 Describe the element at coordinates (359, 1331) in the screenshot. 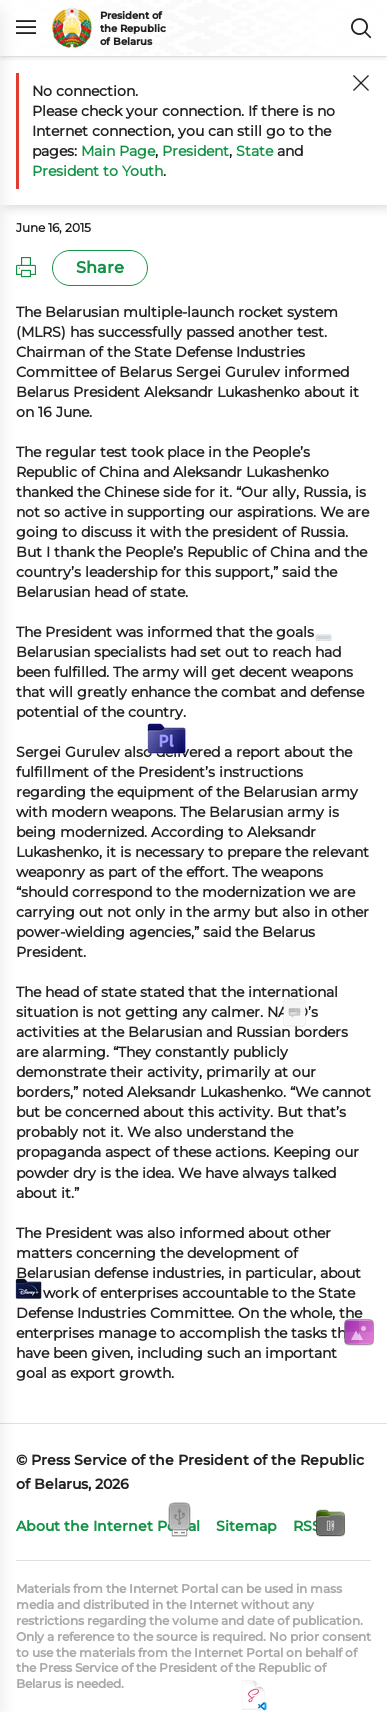

I see `indicates an image file type` at that location.